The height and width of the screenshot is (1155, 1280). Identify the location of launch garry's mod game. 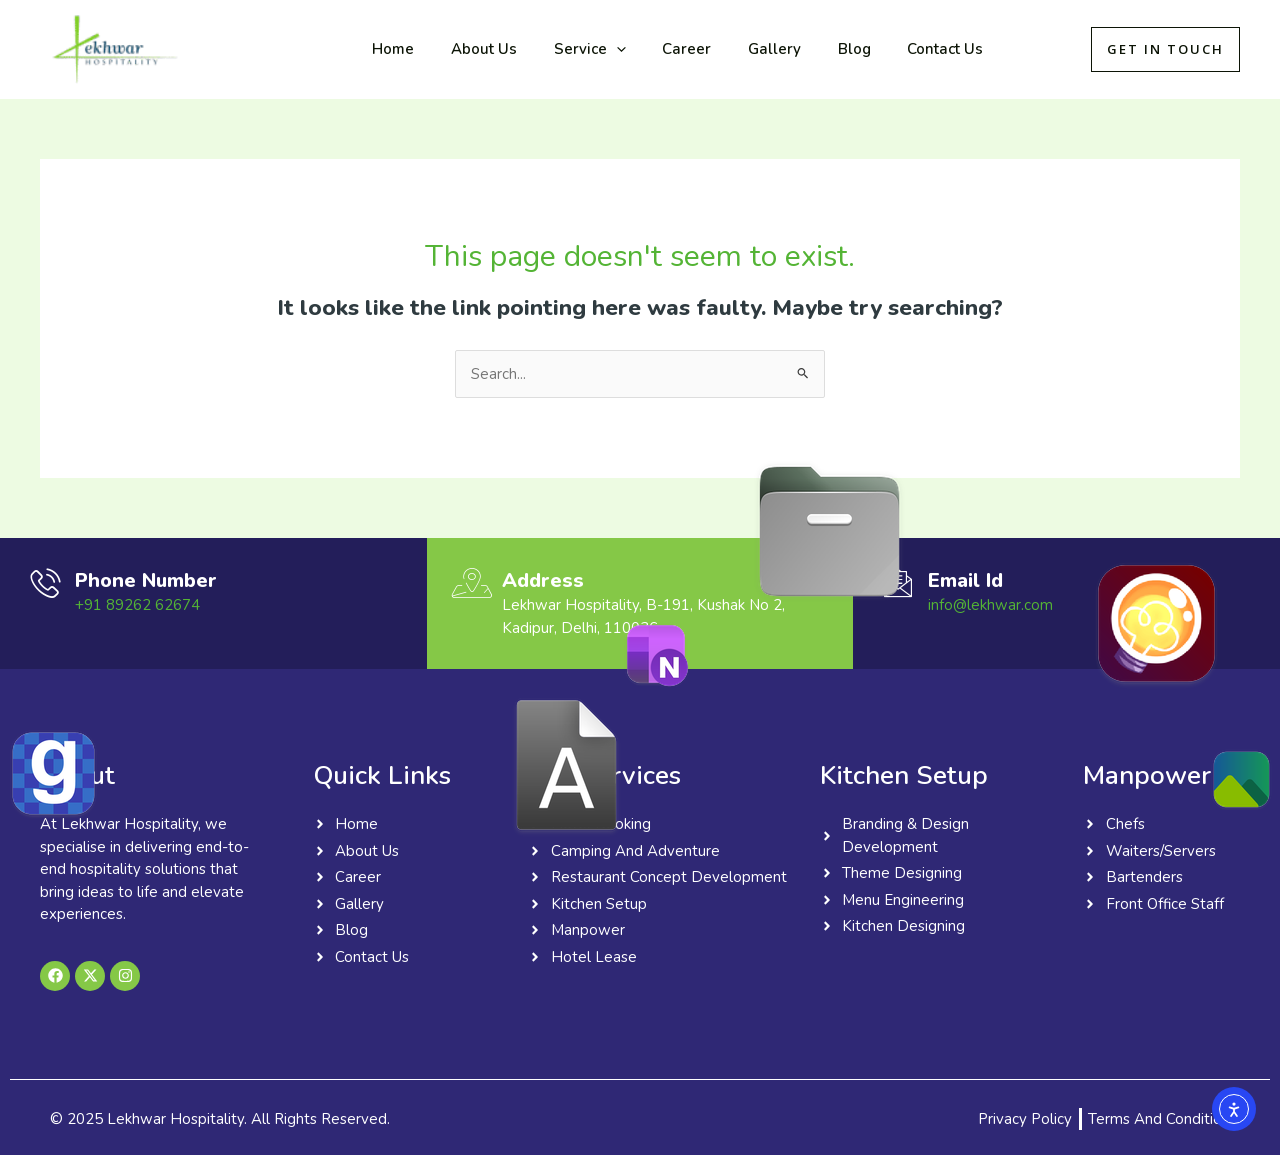
(53, 773).